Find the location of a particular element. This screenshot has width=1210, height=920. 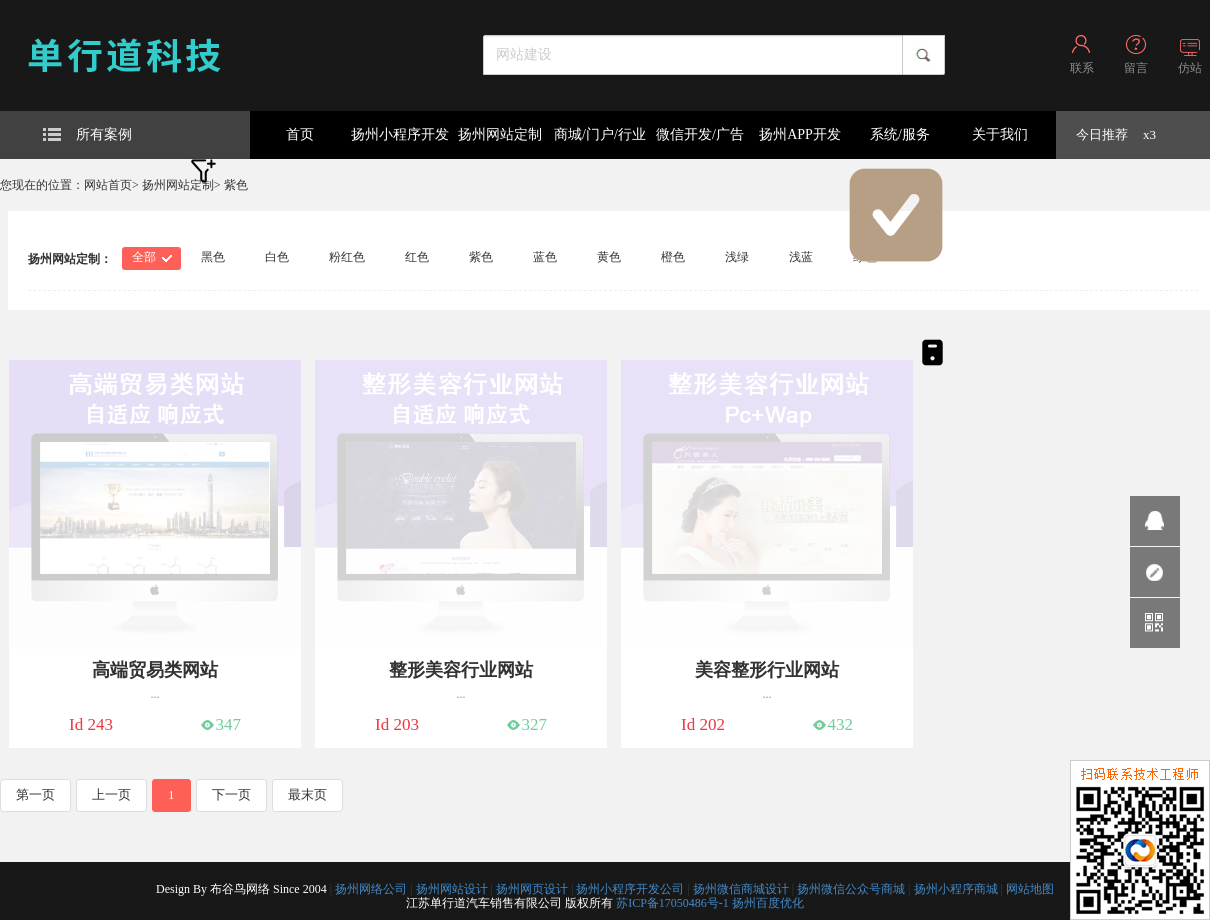

add a new filter is located at coordinates (203, 170).